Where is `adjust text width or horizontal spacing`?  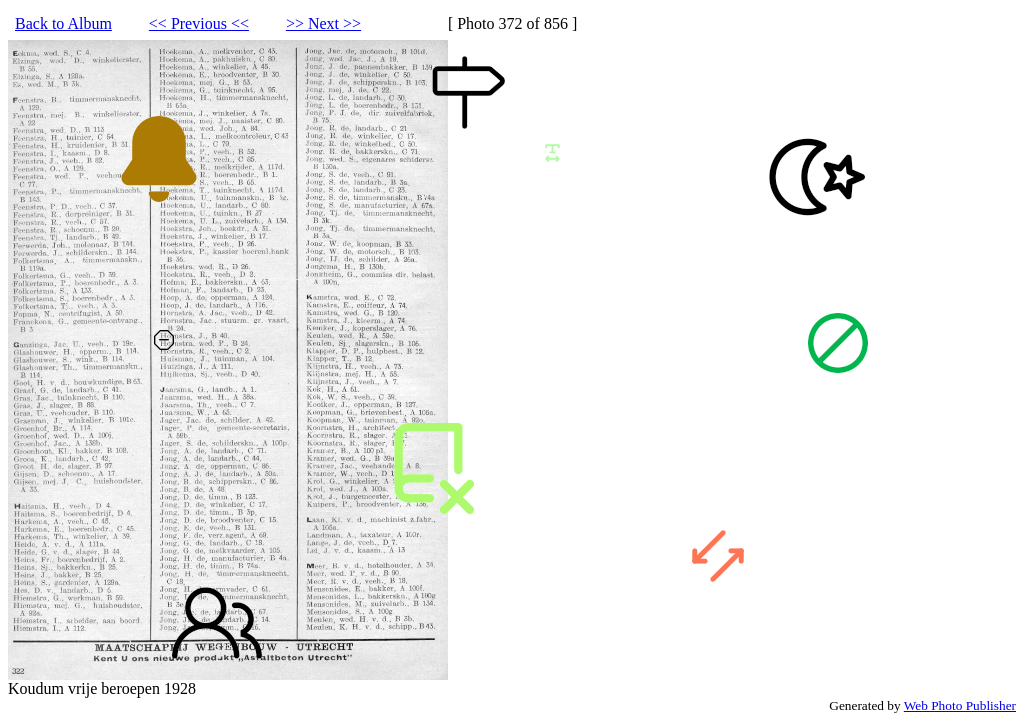 adjust text width or horizontal spacing is located at coordinates (552, 152).